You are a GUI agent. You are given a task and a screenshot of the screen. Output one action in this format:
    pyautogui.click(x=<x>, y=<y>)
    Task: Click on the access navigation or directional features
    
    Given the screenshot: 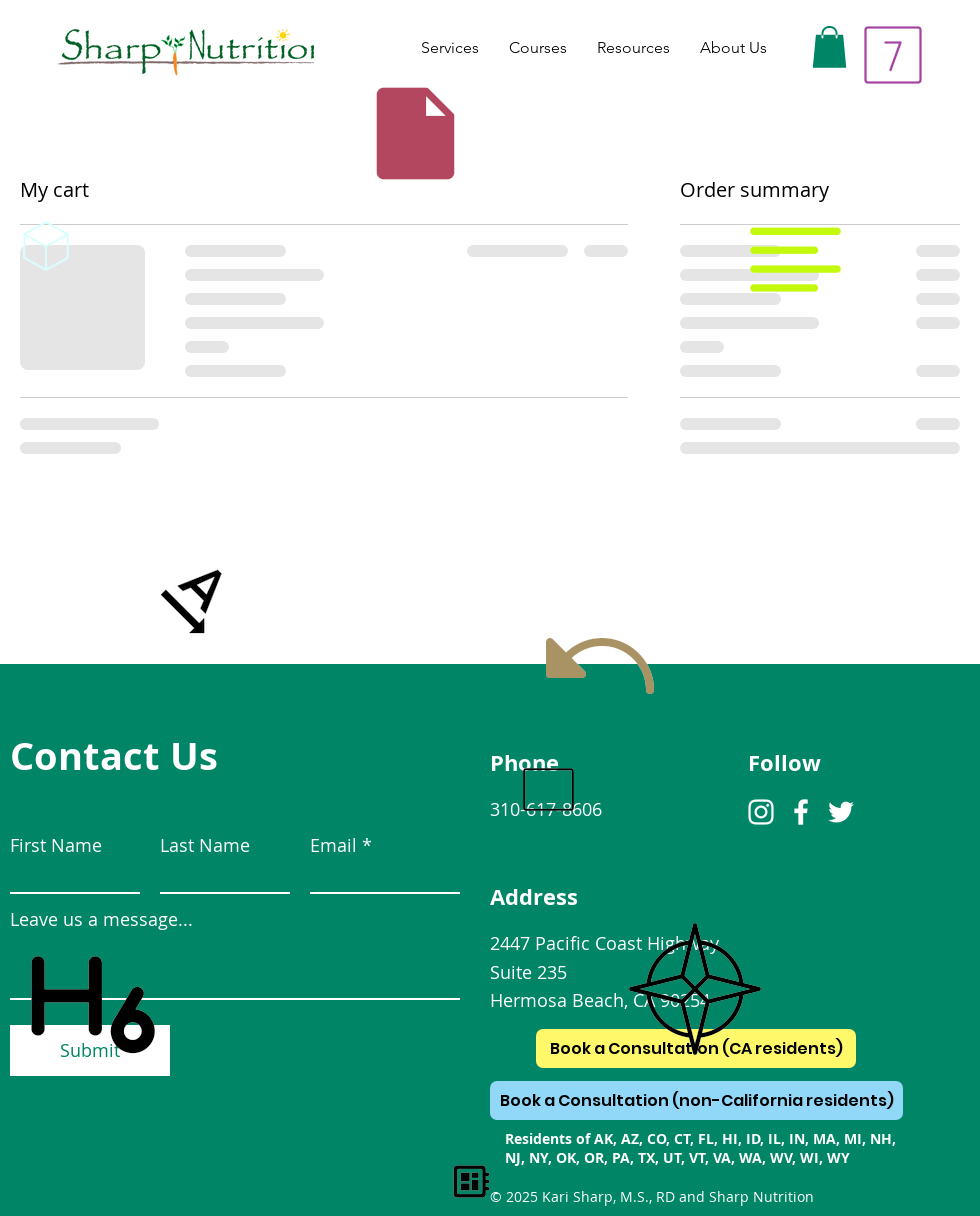 What is the action you would take?
    pyautogui.click(x=695, y=989)
    